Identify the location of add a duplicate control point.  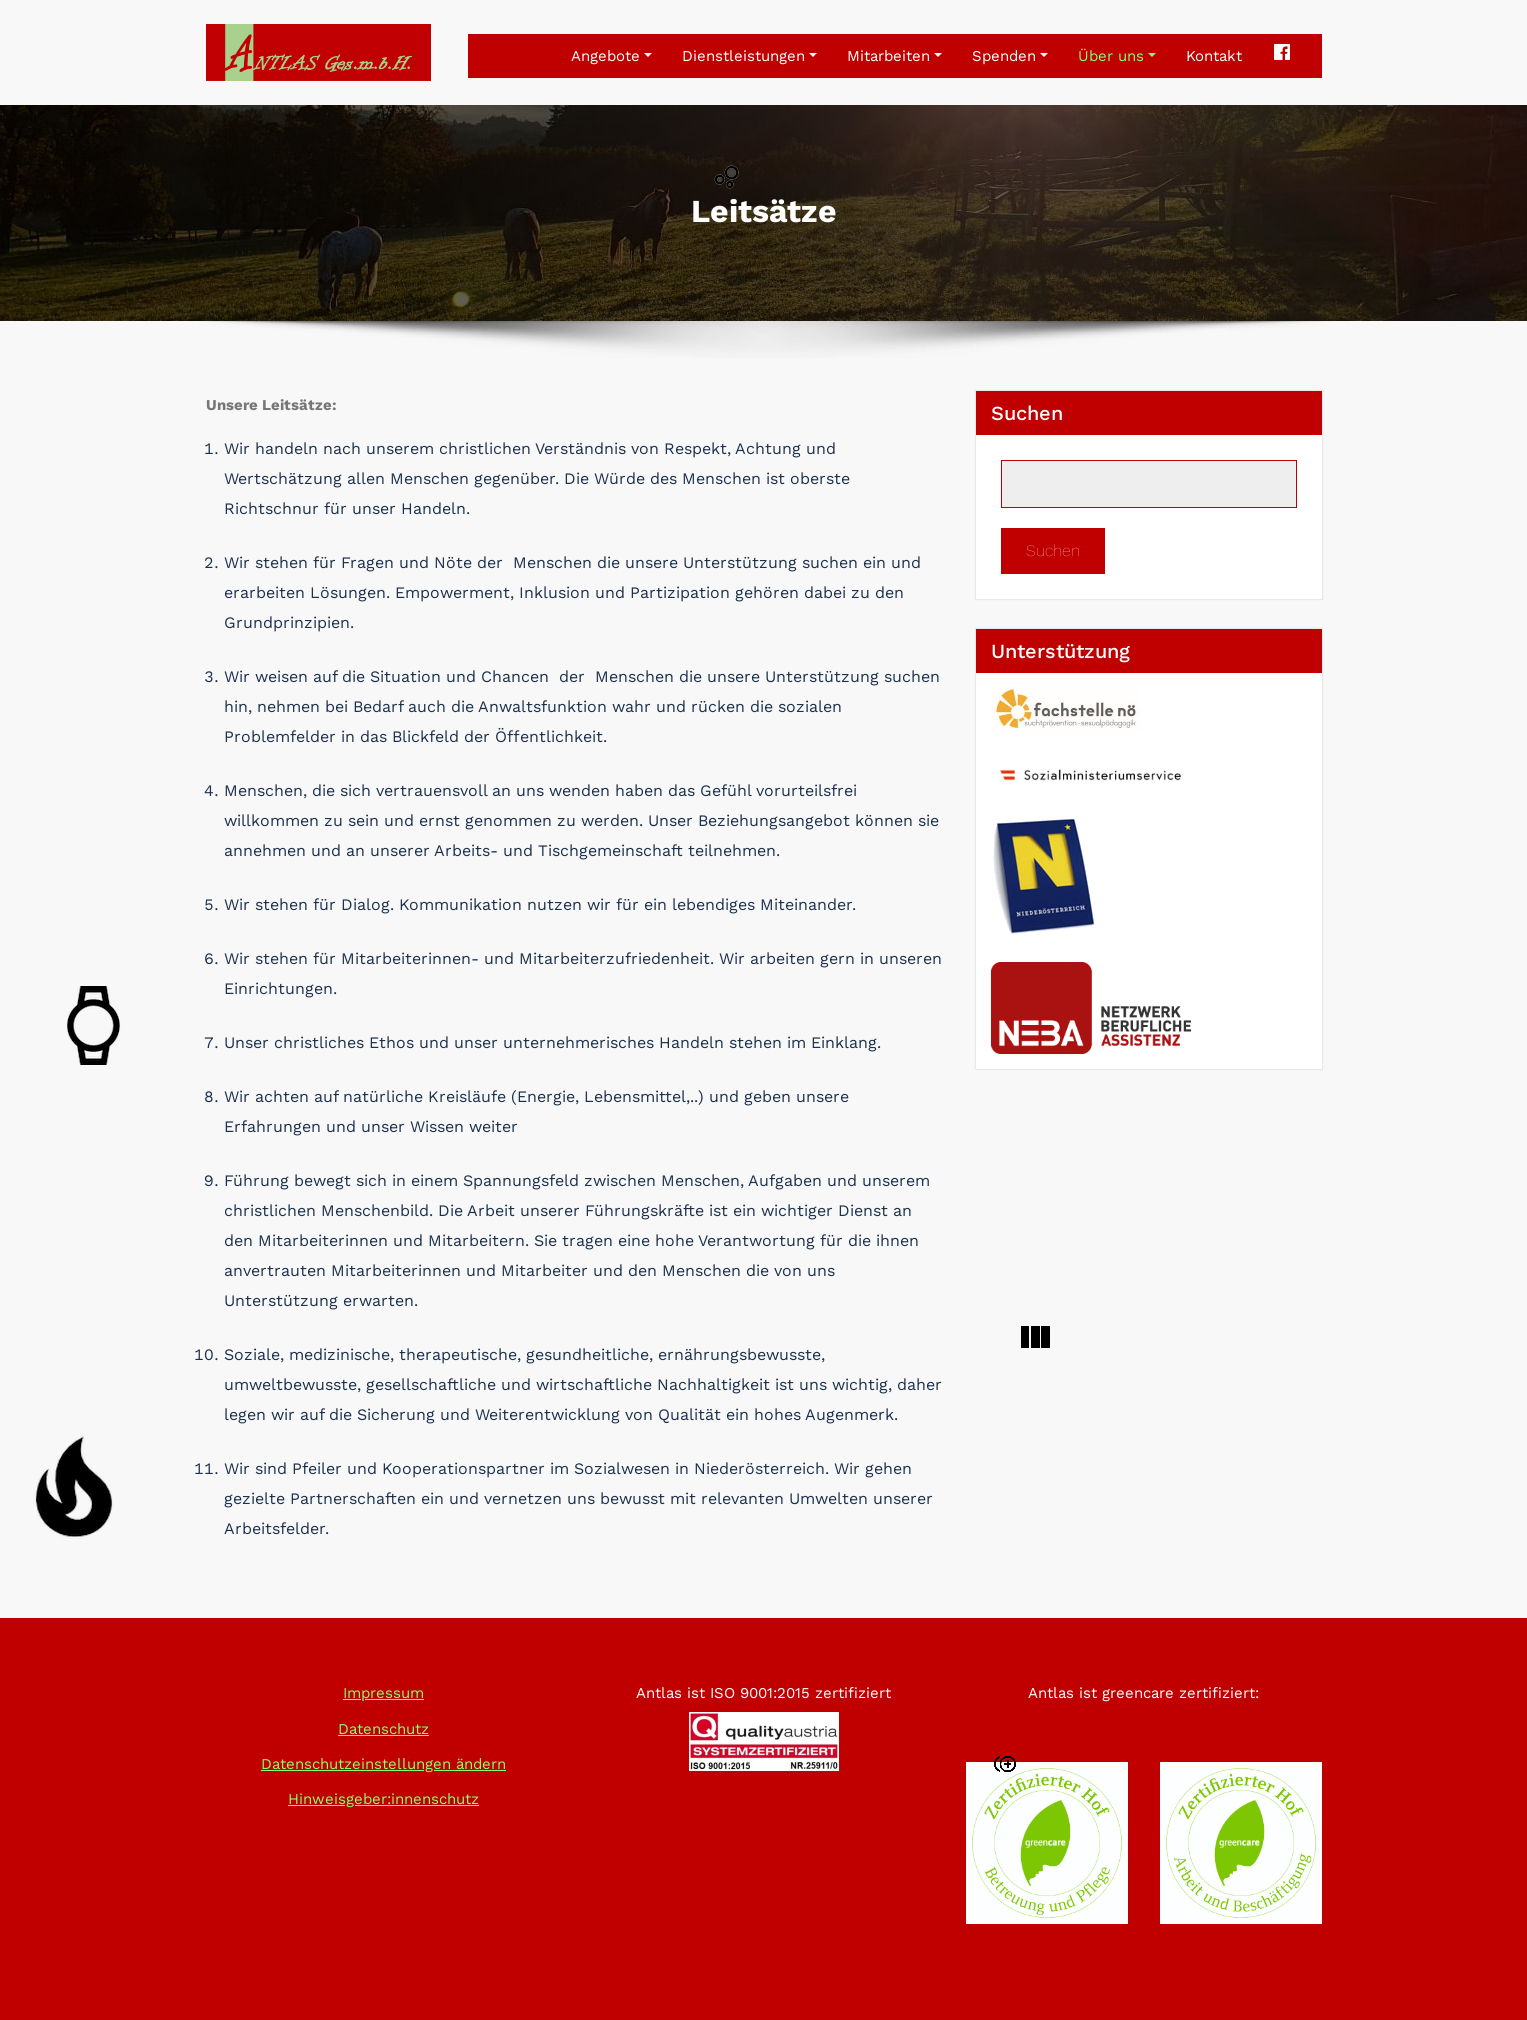
(1005, 1764).